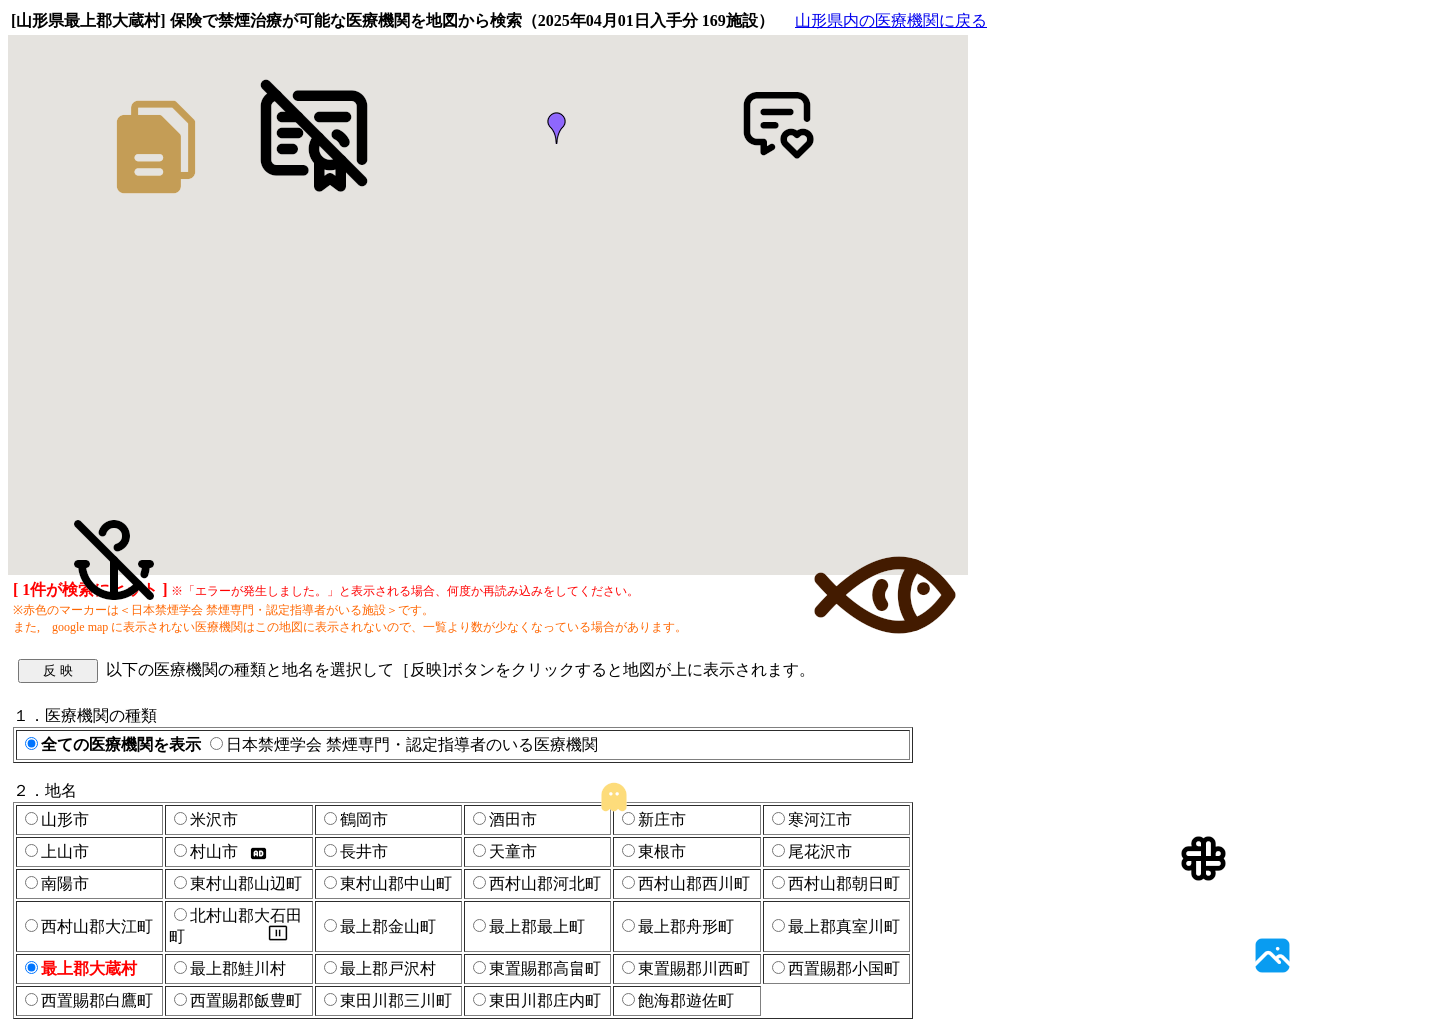 Image resolution: width=1440 pixels, height=1032 pixels. Describe the element at coordinates (614, 797) in the screenshot. I see `indicates ghost mode or invisible status` at that location.